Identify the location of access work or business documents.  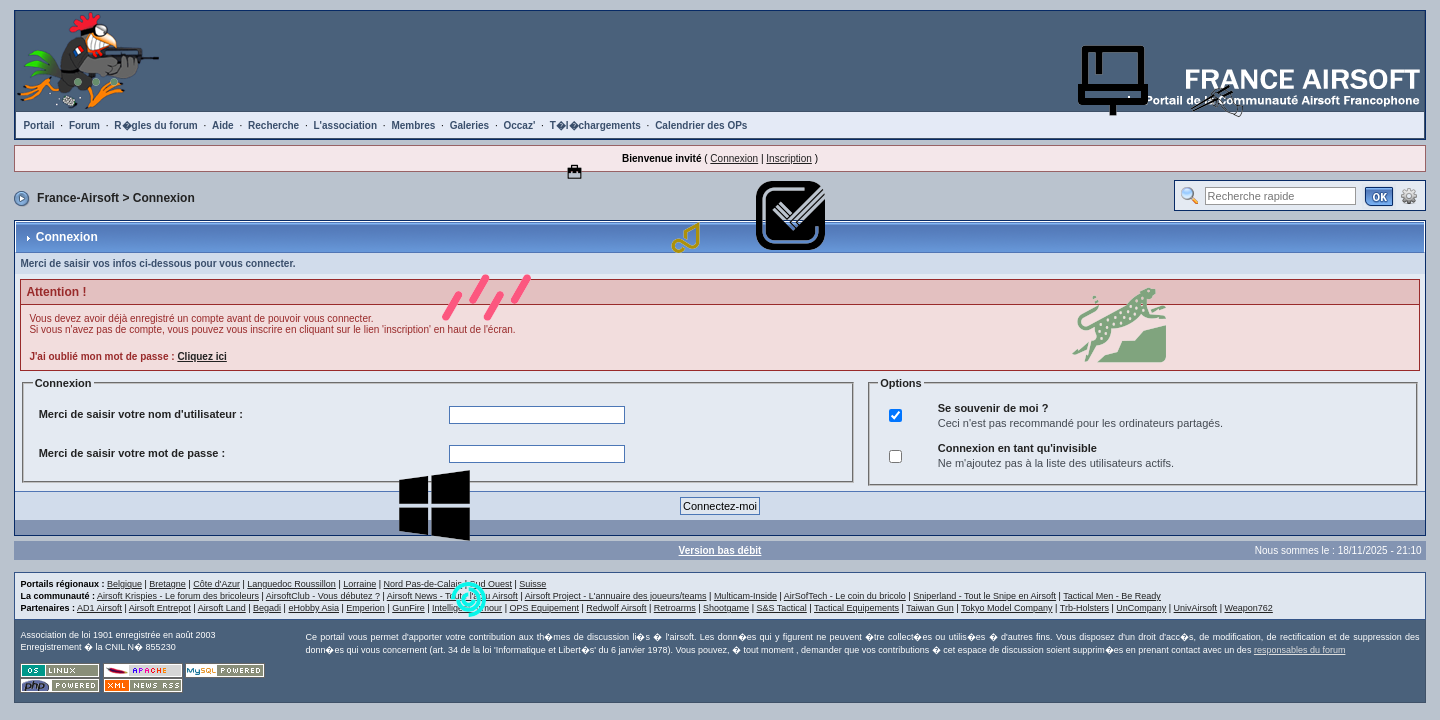
(574, 172).